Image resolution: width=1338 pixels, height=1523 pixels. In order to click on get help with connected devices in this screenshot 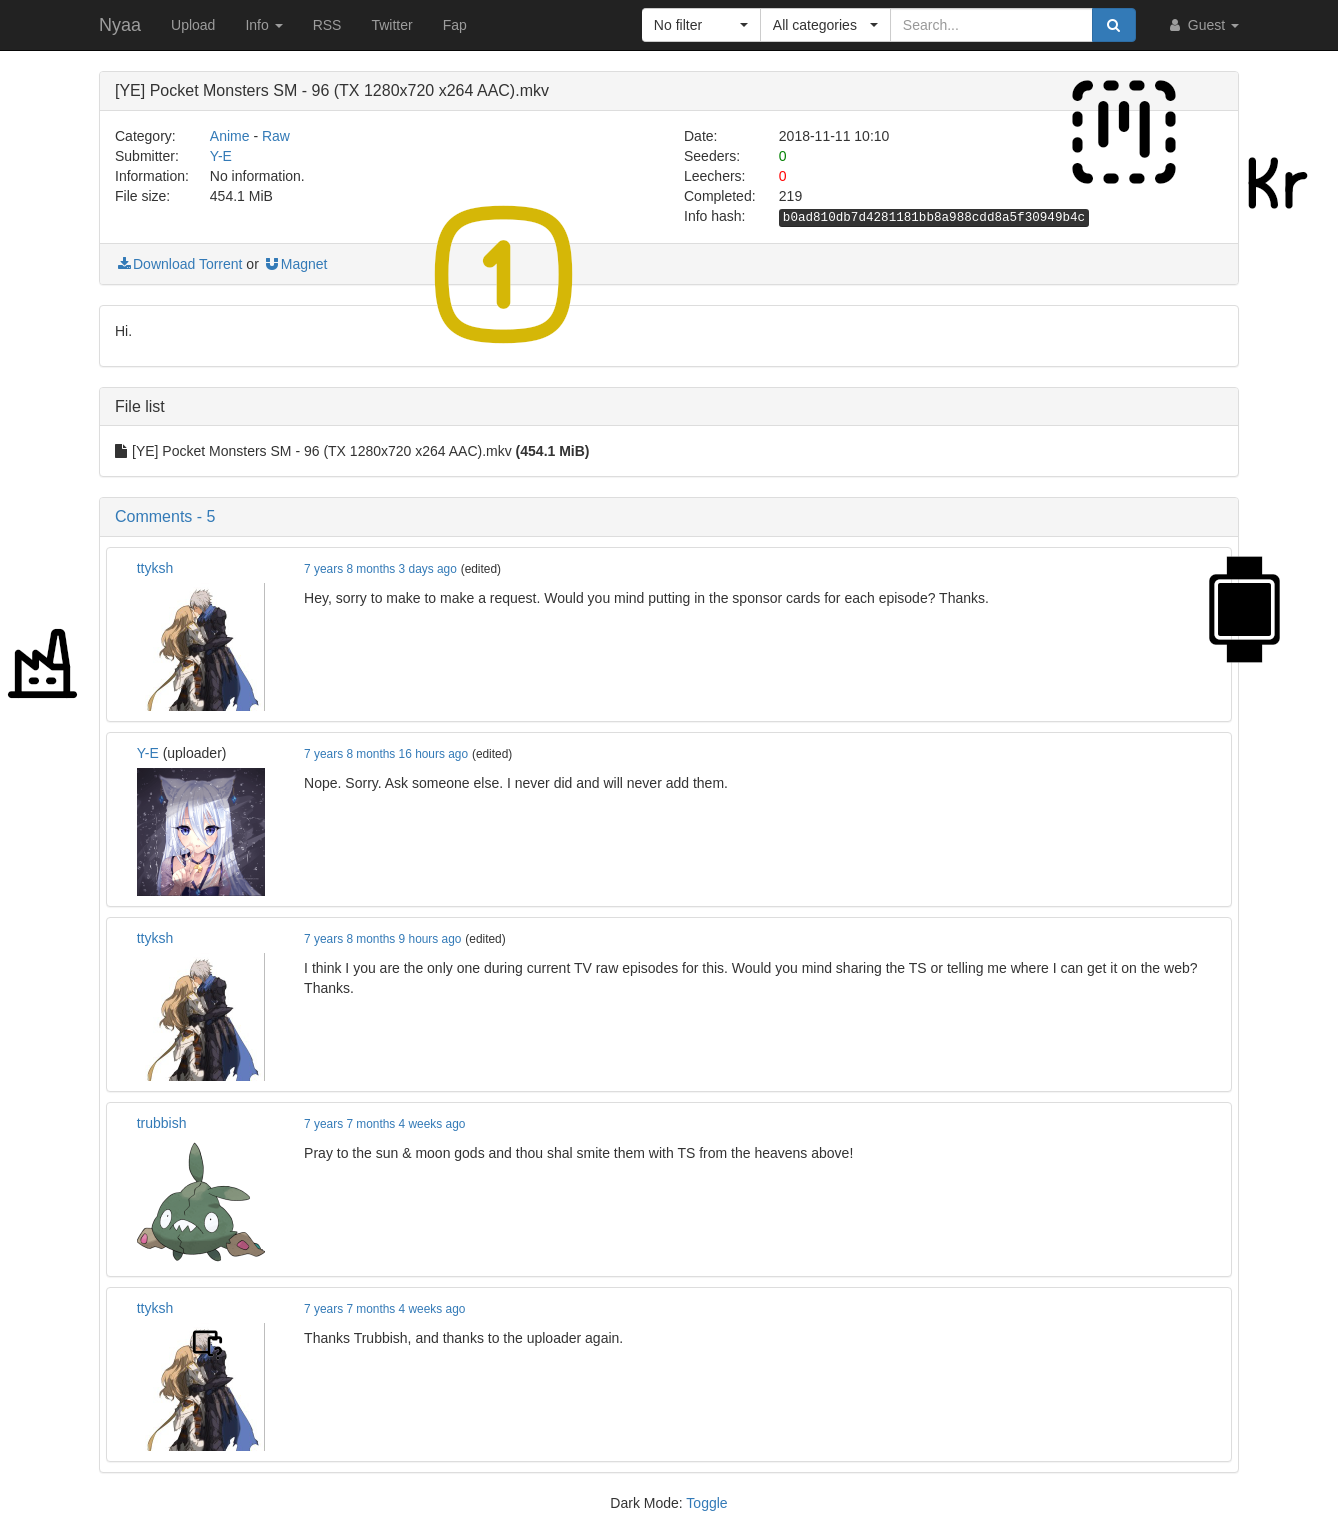, I will do `click(207, 1343)`.